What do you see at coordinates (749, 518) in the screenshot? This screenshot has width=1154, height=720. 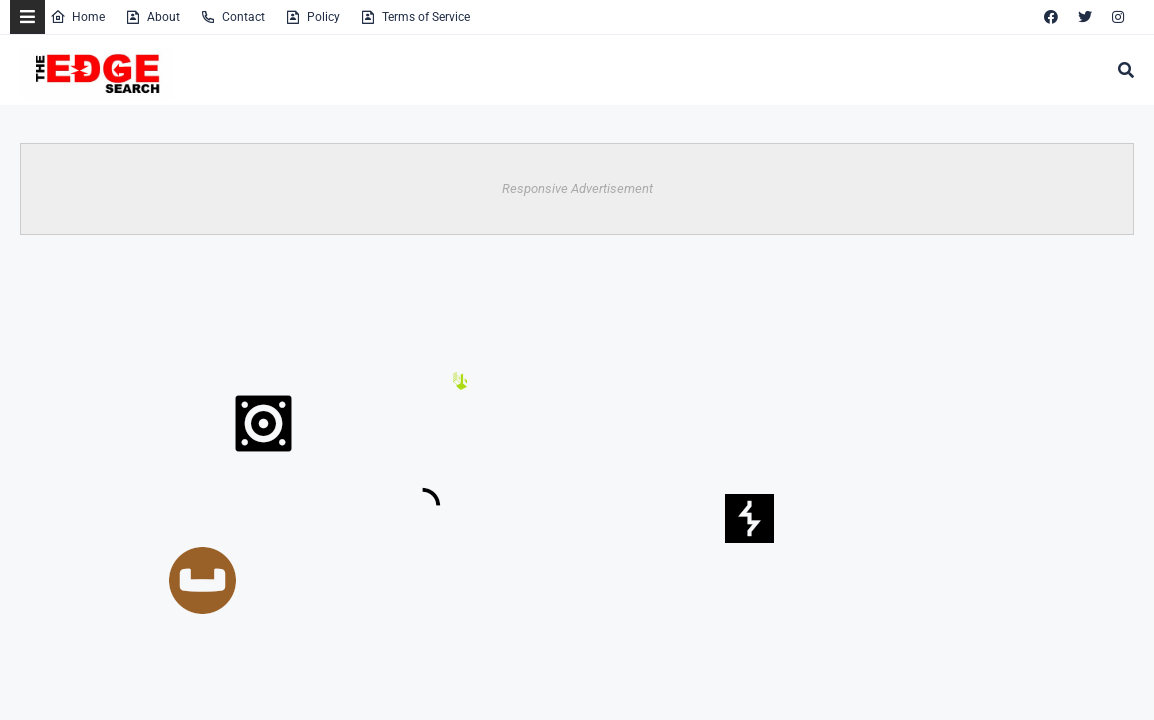 I see `open Burp Suite application` at bounding box center [749, 518].